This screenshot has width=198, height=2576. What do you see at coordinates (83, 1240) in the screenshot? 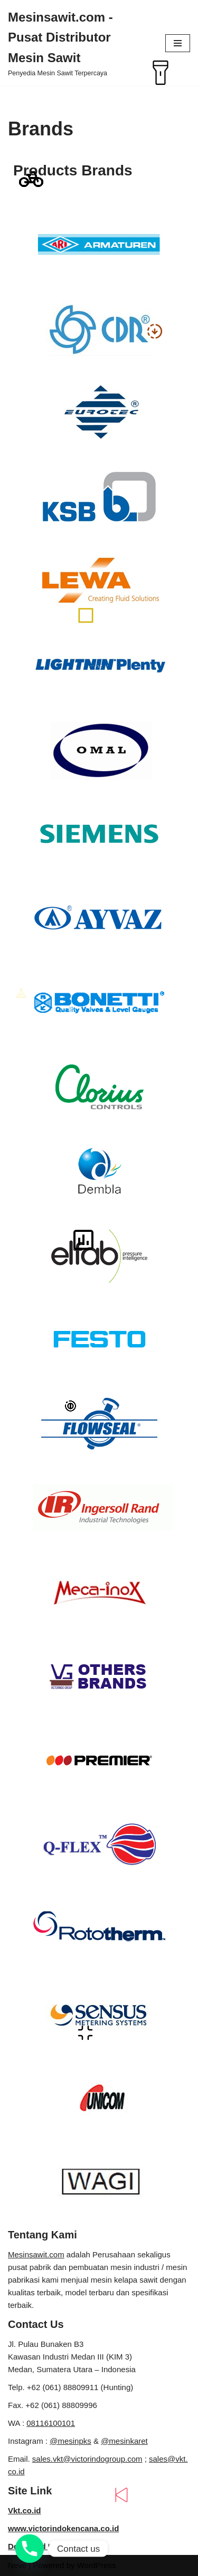
I see `insert a chart or graph into the document` at bounding box center [83, 1240].